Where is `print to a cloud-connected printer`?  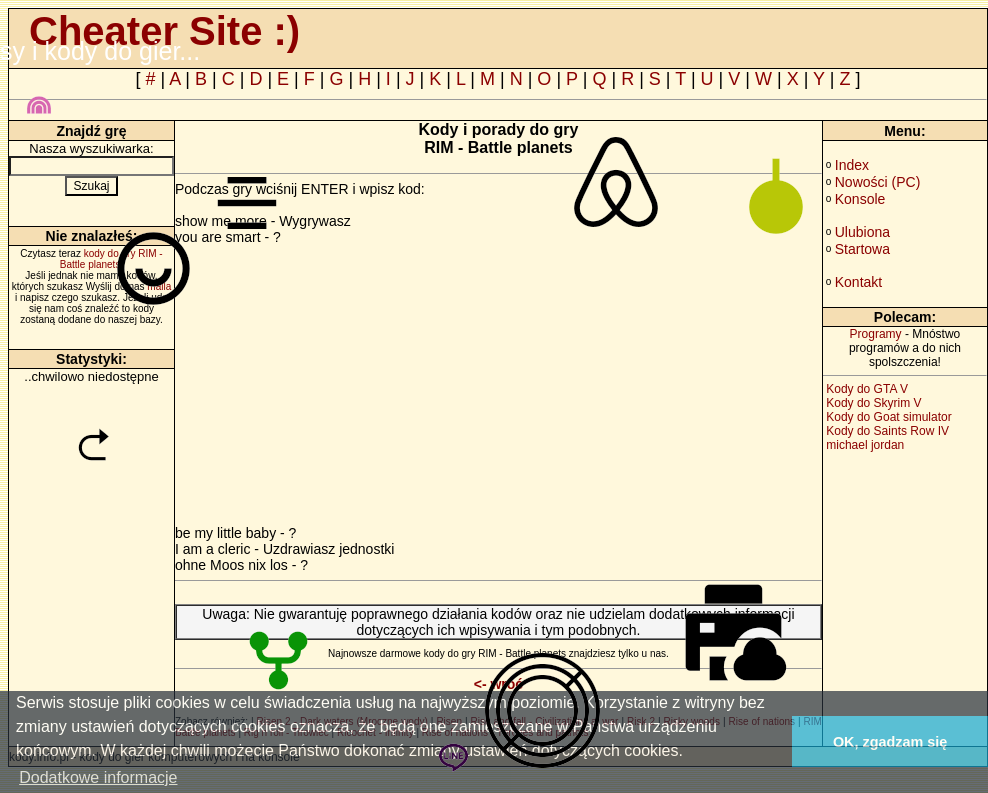 print to a cloud-connected printer is located at coordinates (733, 632).